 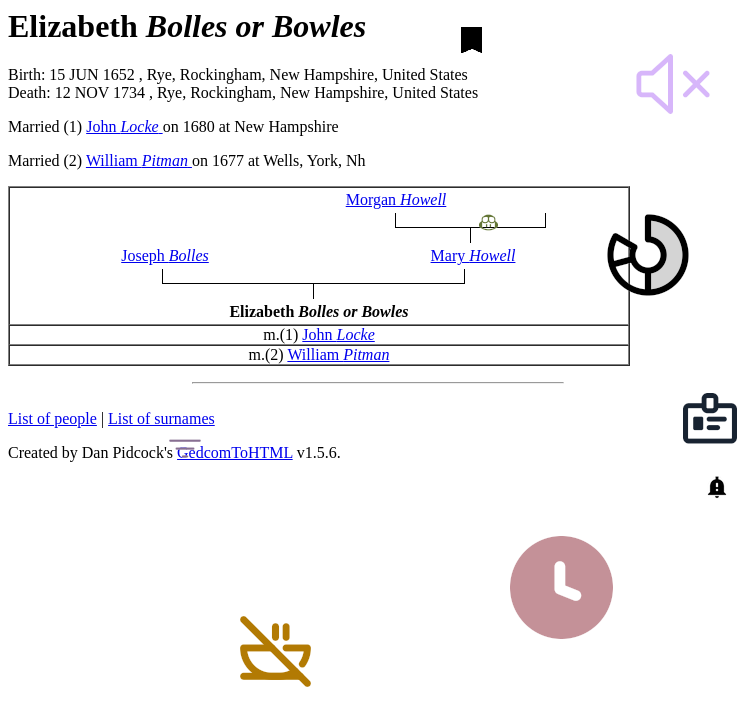 What do you see at coordinates (488, 222) in the screenshot?
I see `access github copilot ai assistant` at bounding box center [488, 222].